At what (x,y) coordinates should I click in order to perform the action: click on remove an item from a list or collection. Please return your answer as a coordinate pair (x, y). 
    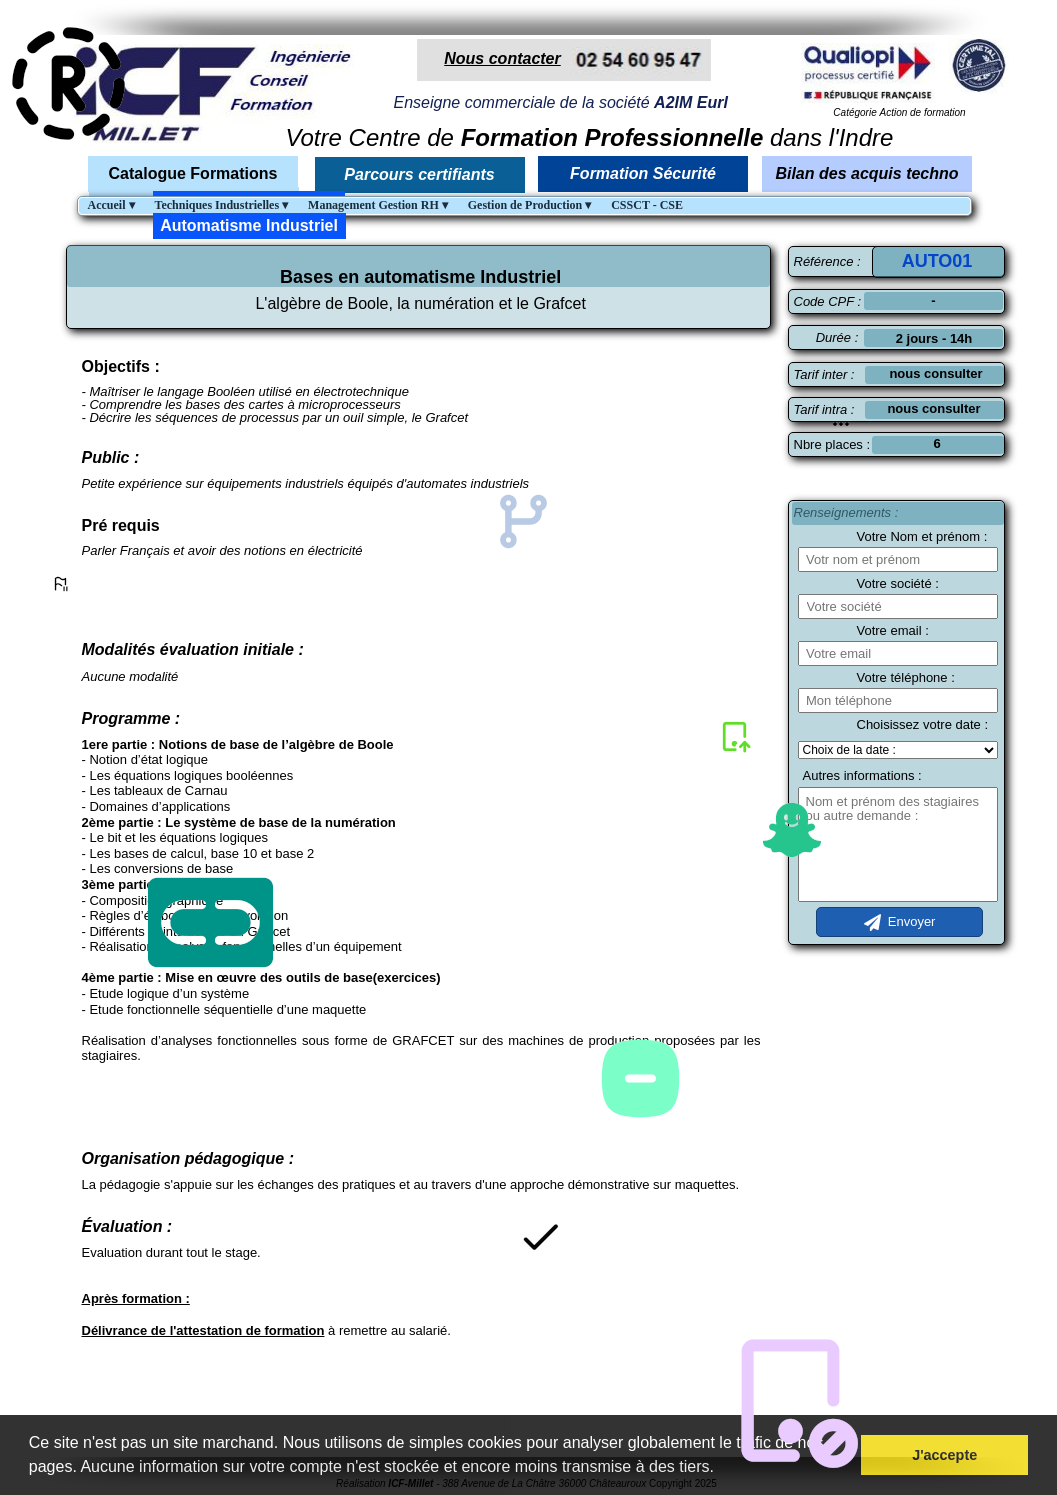
    Looking at the image, I should click on (640, 1078).